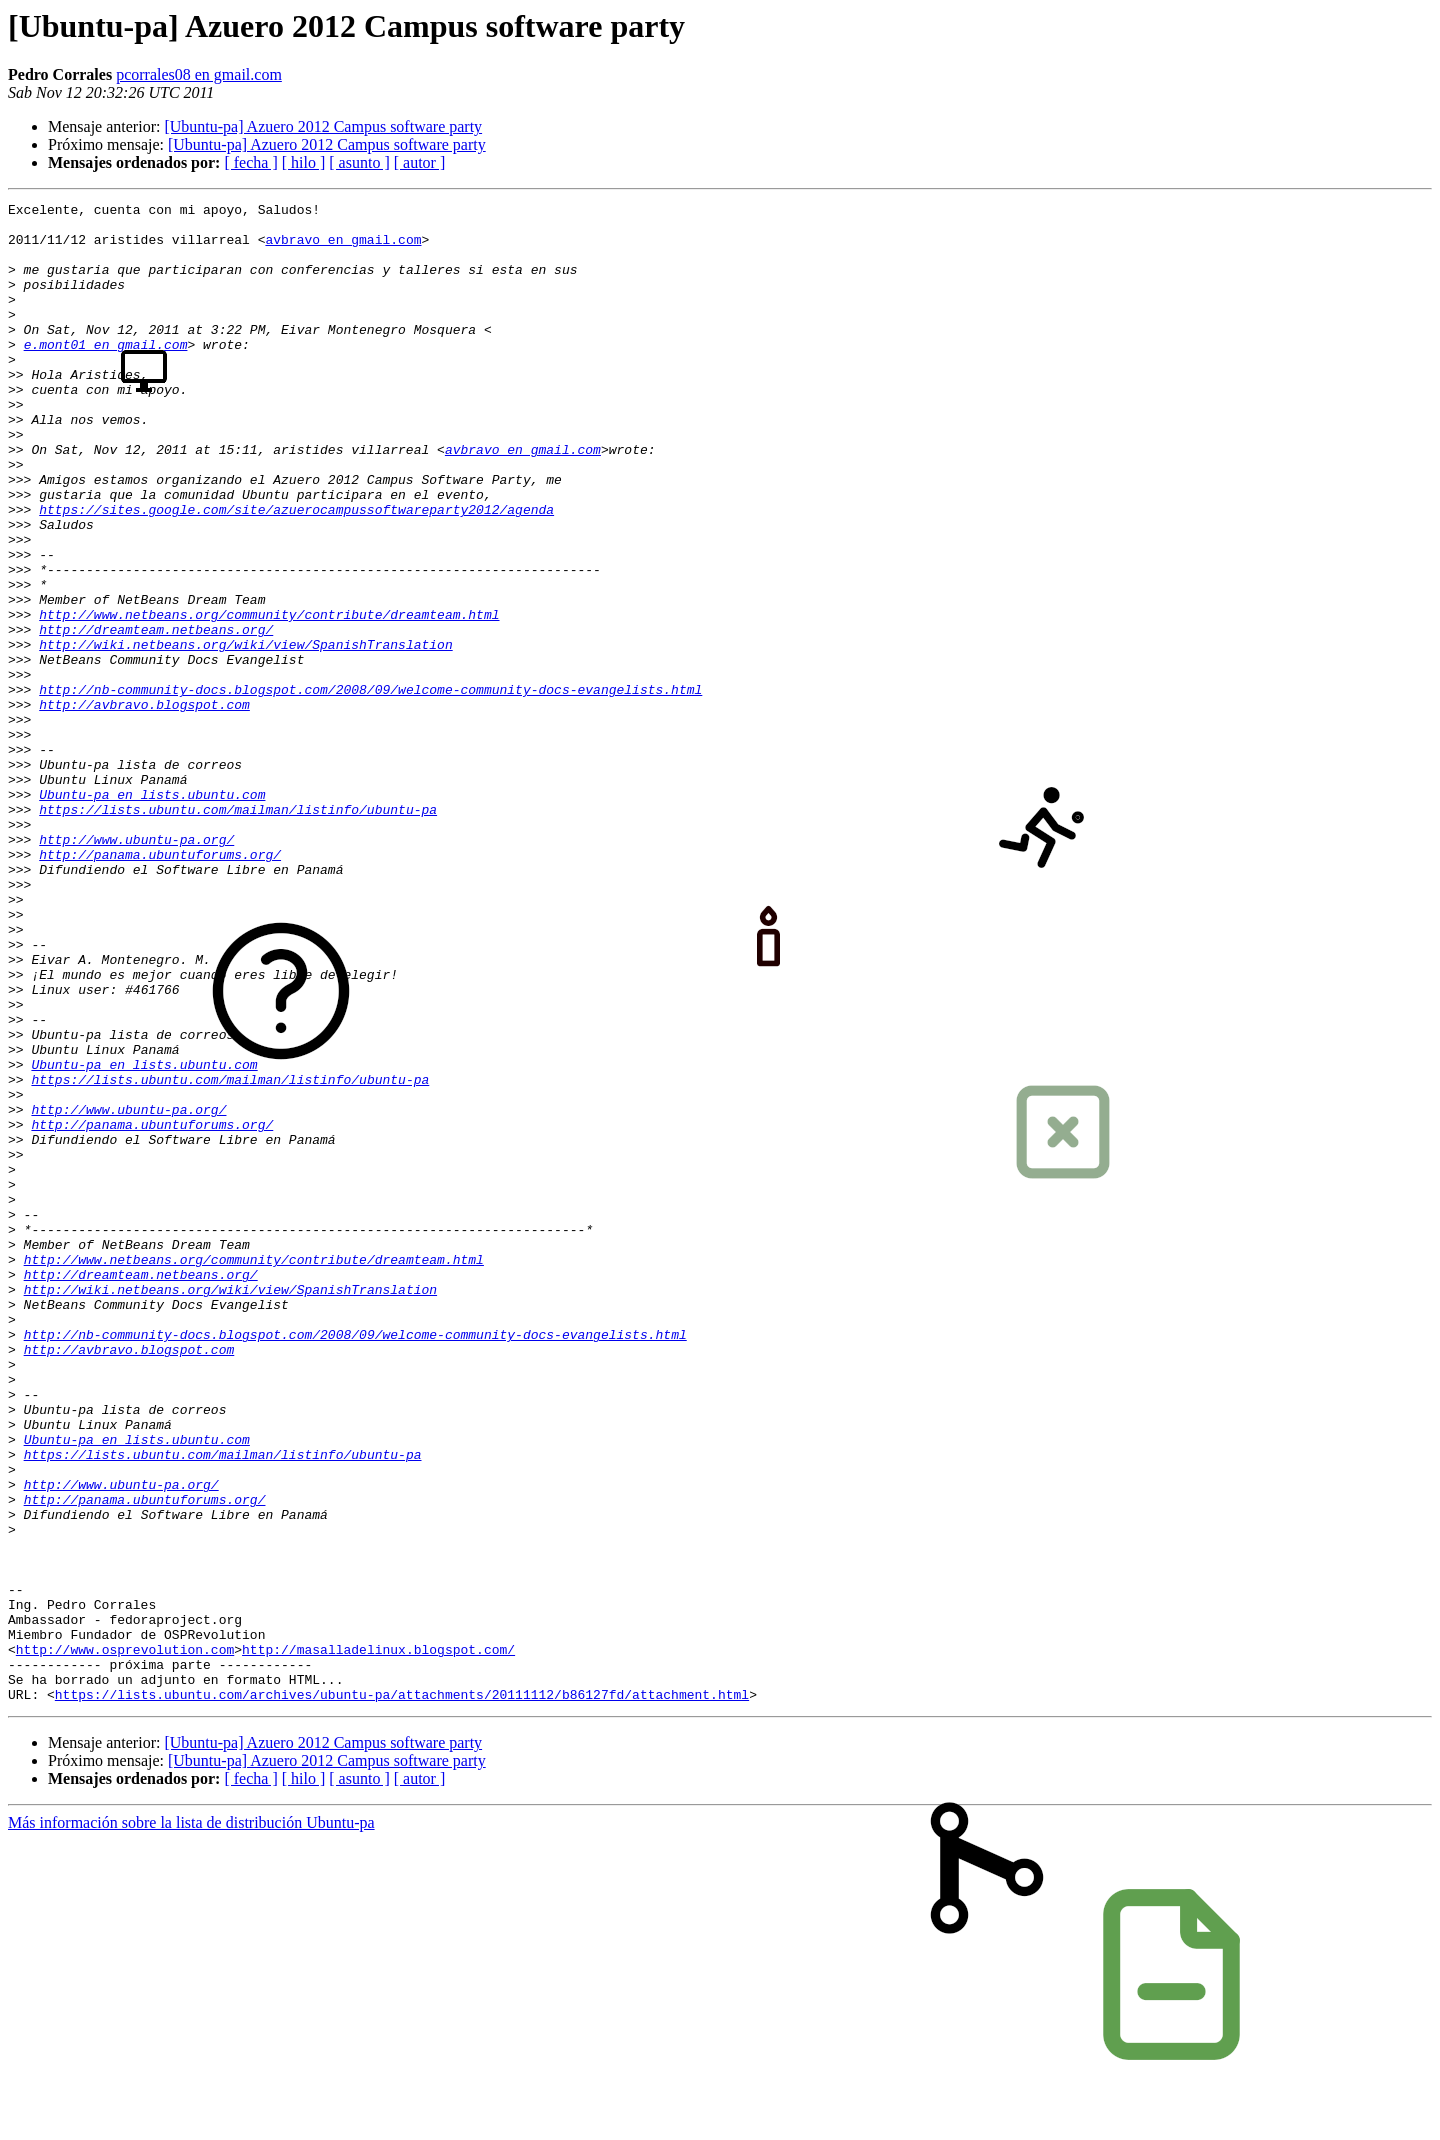 The height and width of the screenshot is (2140, 1440). I want to click on switch to desktop view, so click(144, 371).